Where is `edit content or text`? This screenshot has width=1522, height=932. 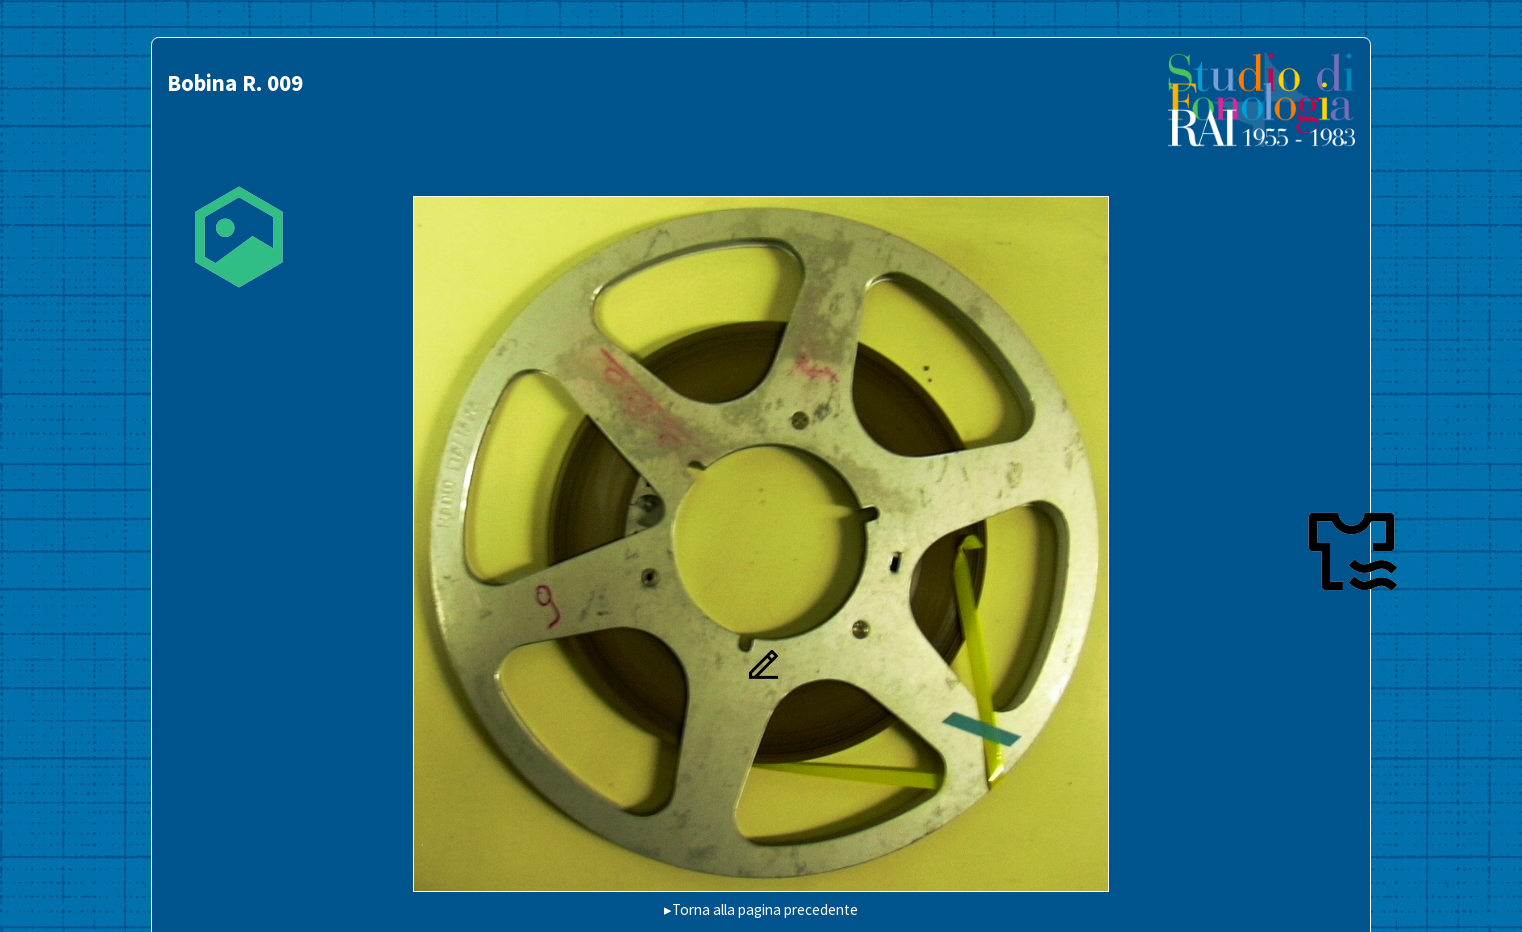 edit content or text is located at coordinates (763, 664).